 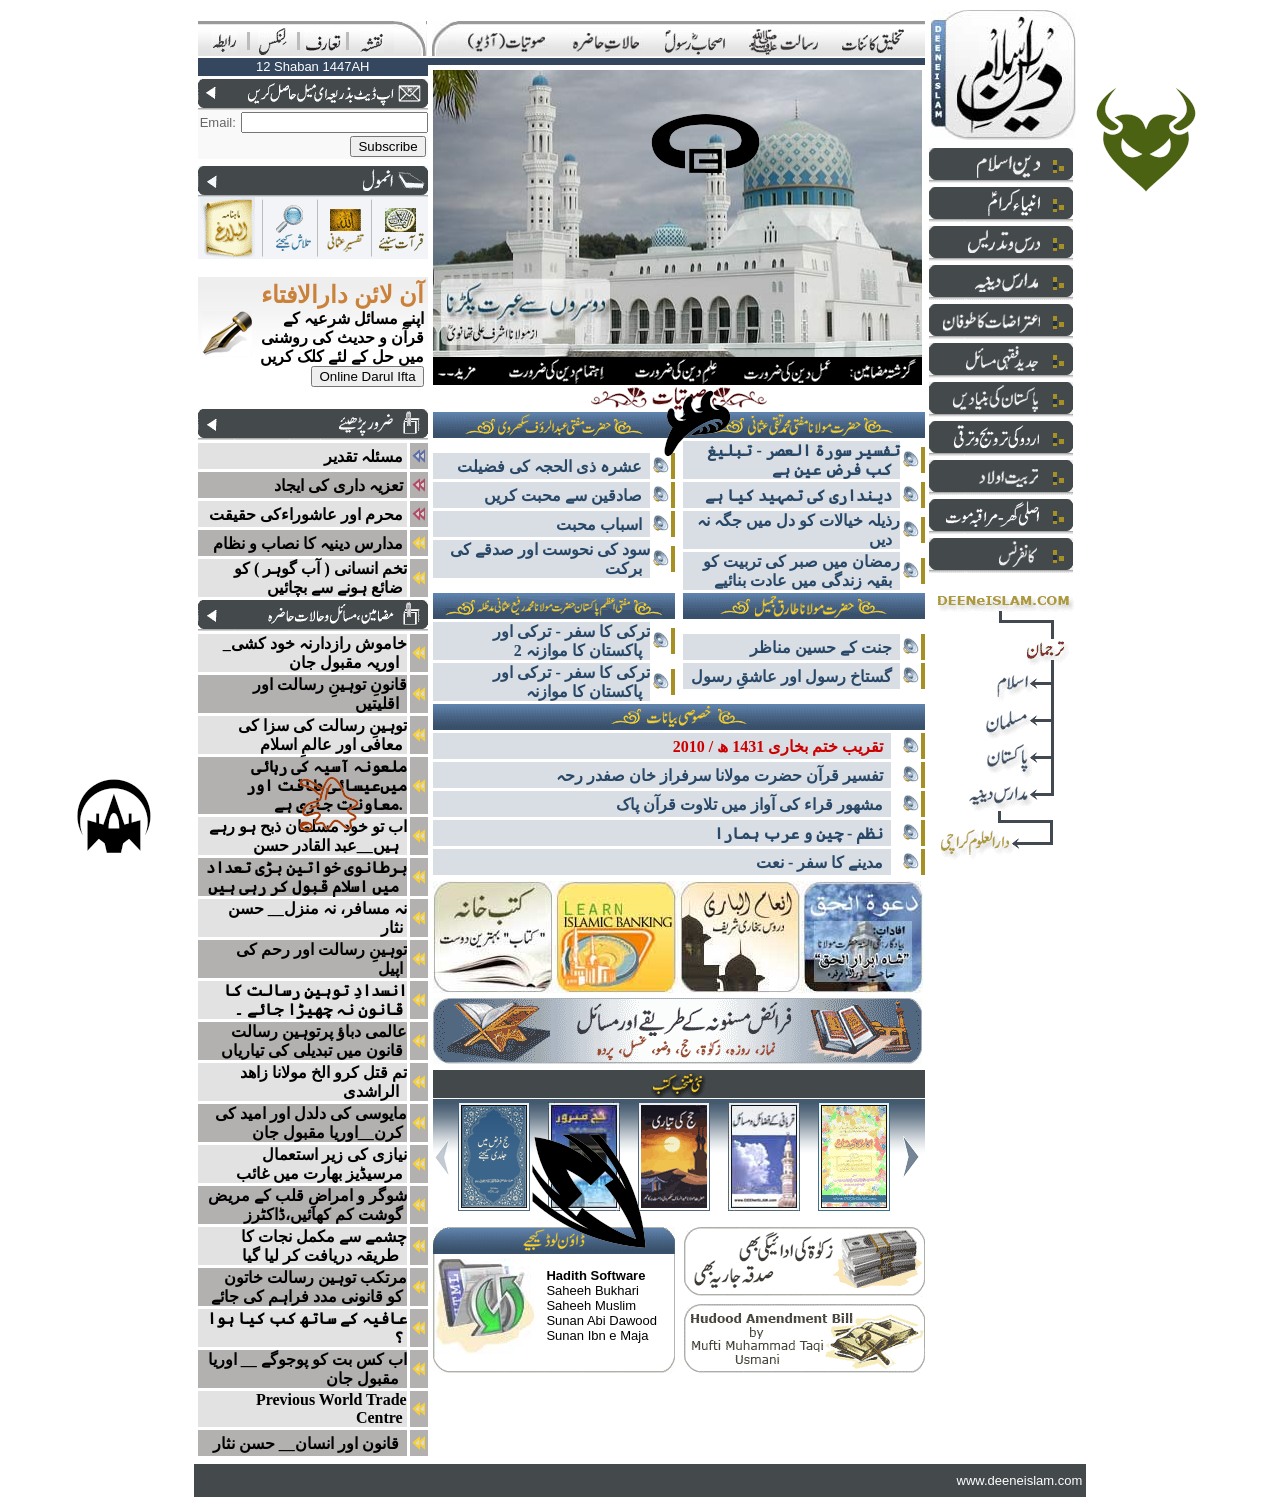 I want to click on slime or goo enemy in a game interface, so click(x=329, y=804).